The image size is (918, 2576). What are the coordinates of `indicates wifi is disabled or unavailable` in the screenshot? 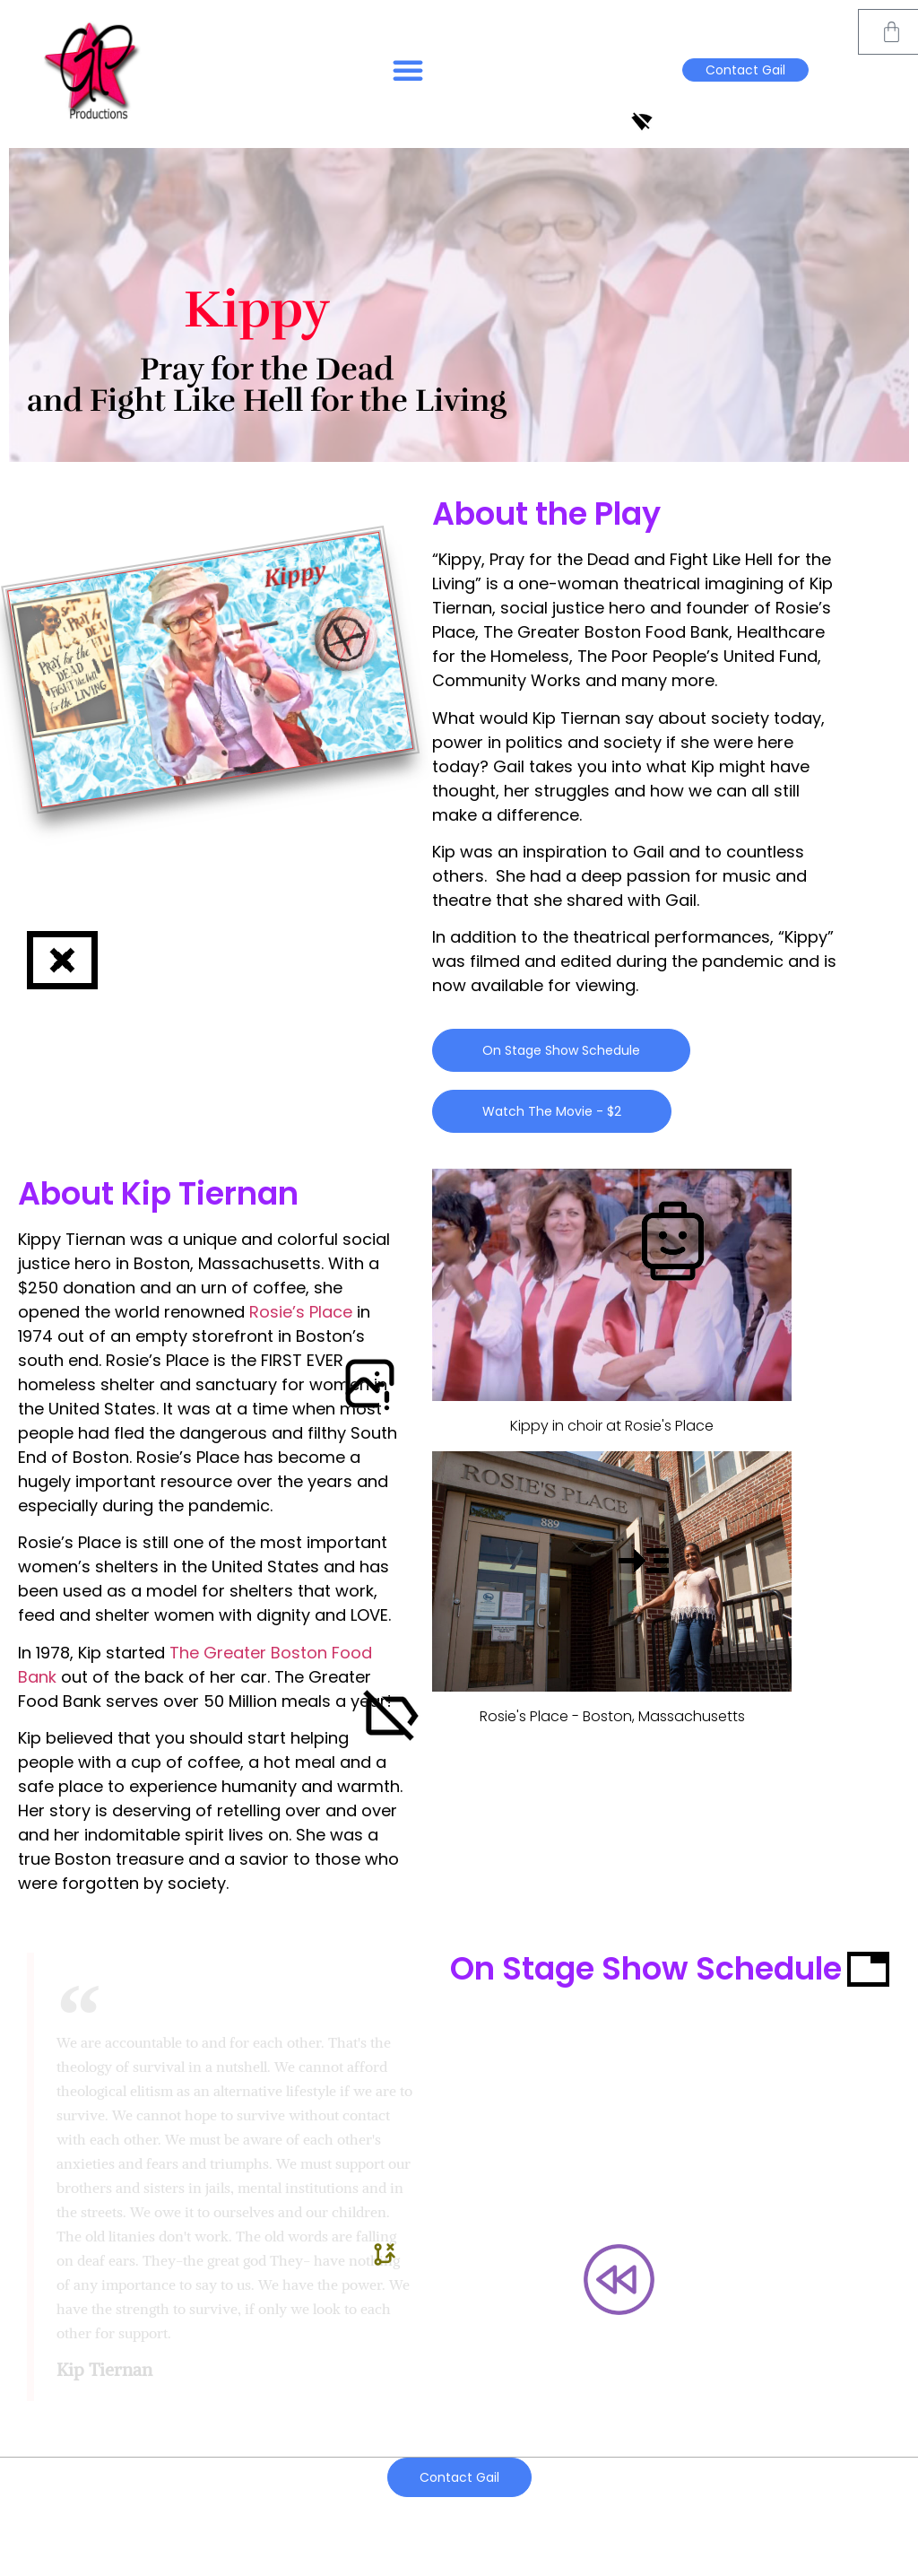 It's located at (642, 122).